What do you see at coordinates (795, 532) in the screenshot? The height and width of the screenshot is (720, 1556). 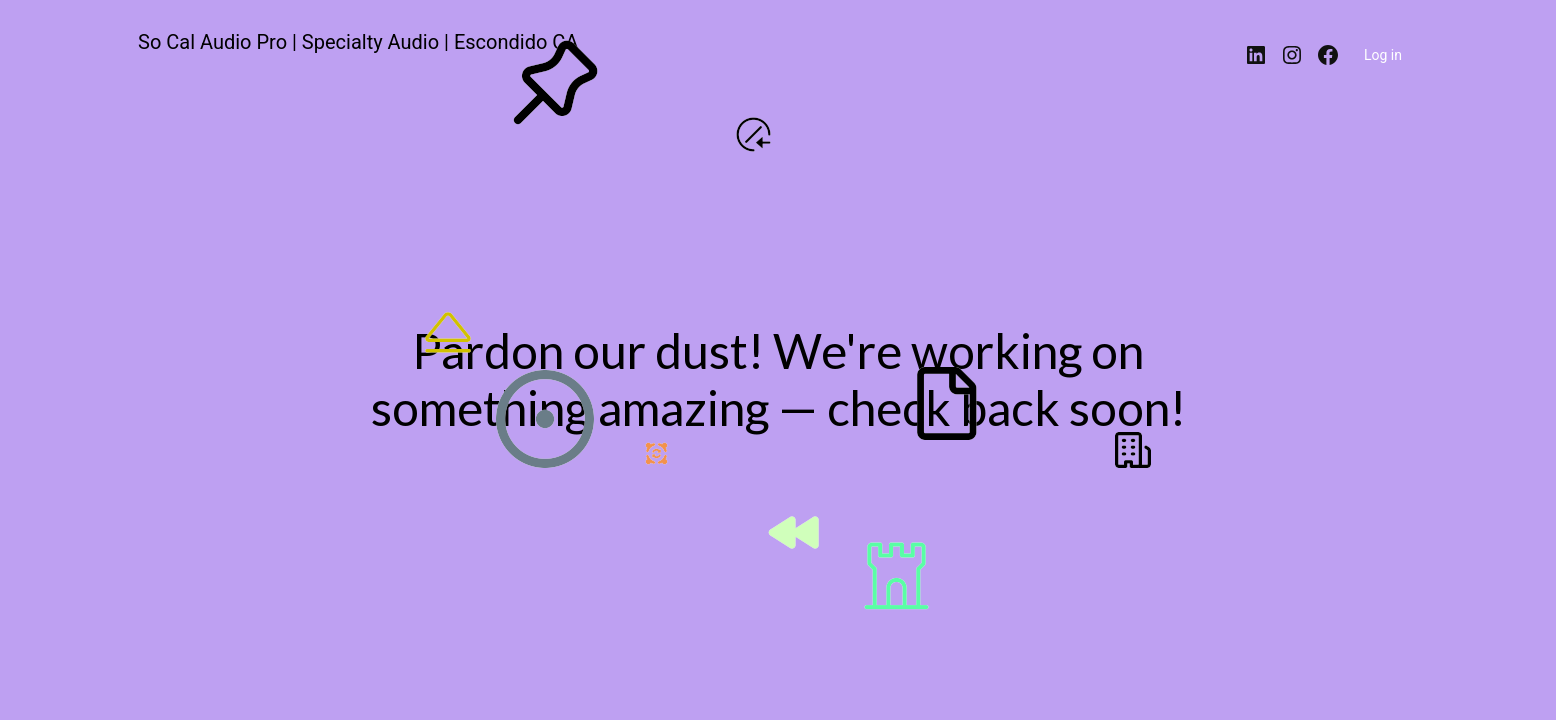 I see `rewind media playback` at bounding box center [795, 532].